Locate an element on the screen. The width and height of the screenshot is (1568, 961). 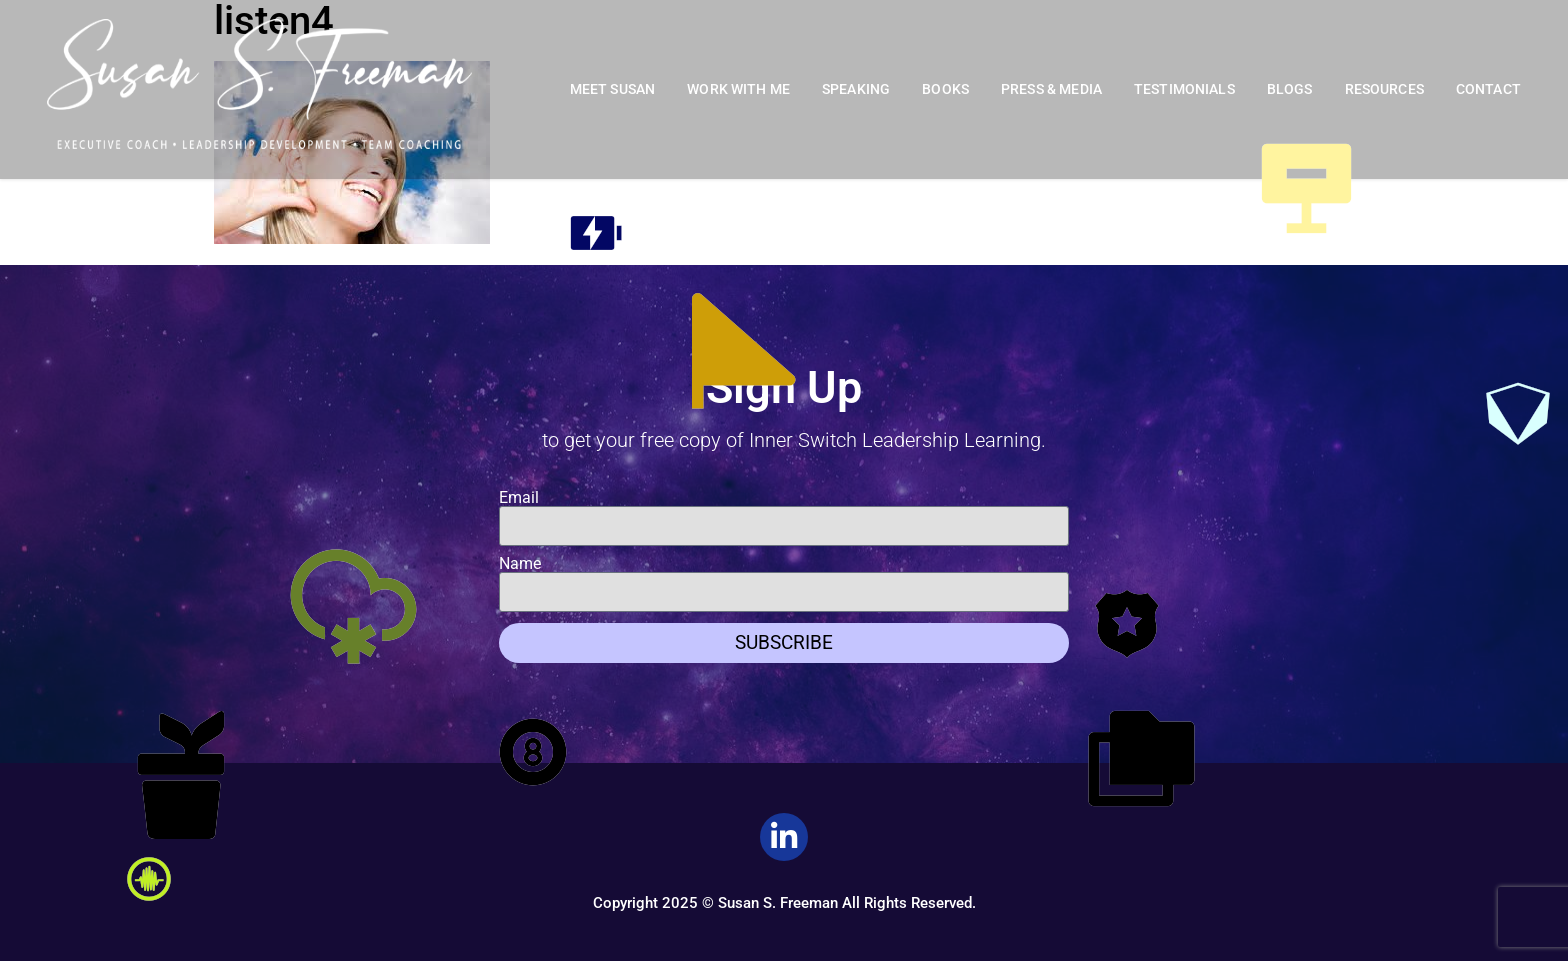
access billiards or pool game is located at coordinates (533, 752).